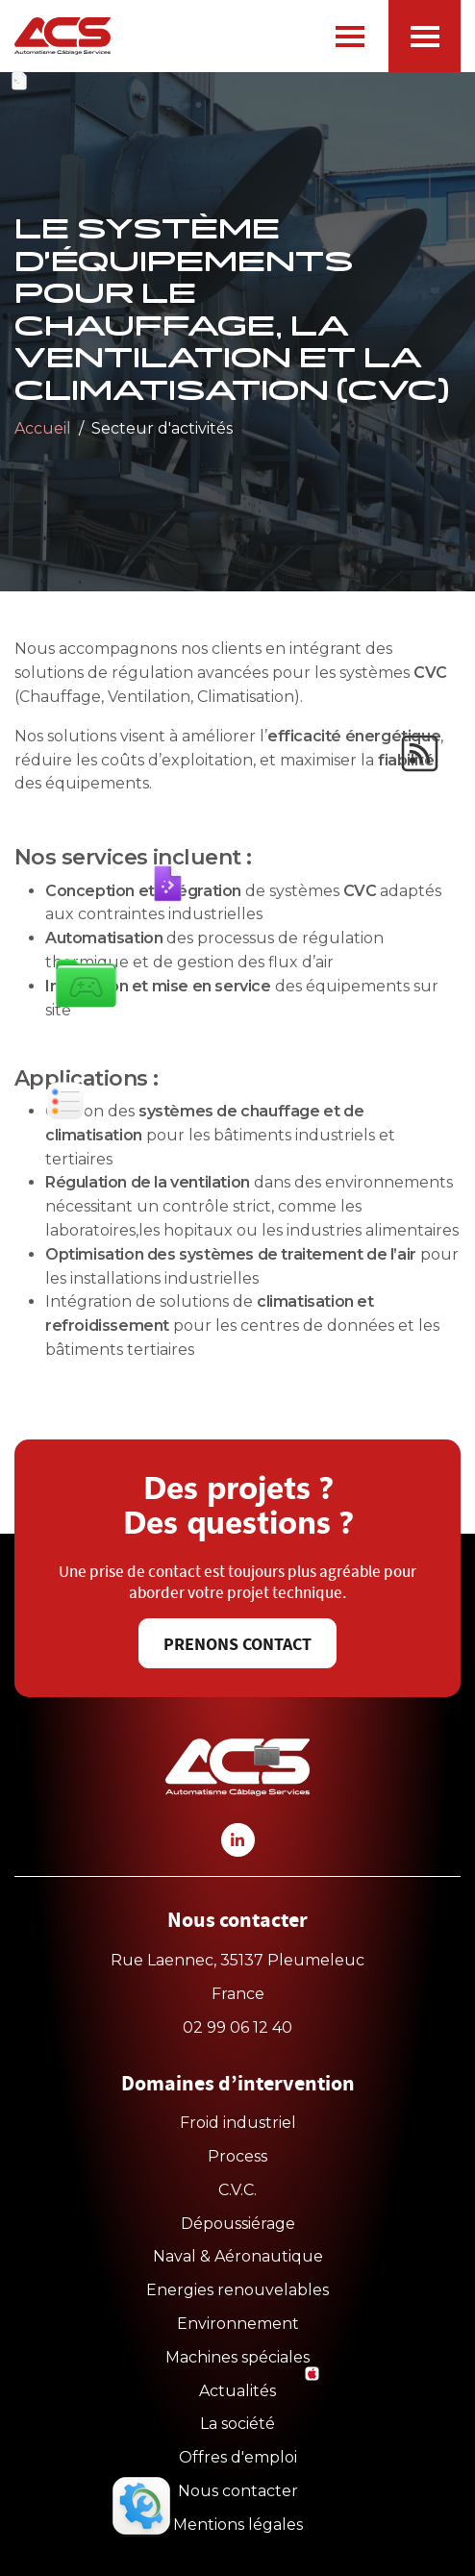 The height and width of the screenshot is (2576, 475). What do you see at coordinates (19, 81) in the screenshot?
I see `a shell script or bash file` at bounding box center [19, 81].